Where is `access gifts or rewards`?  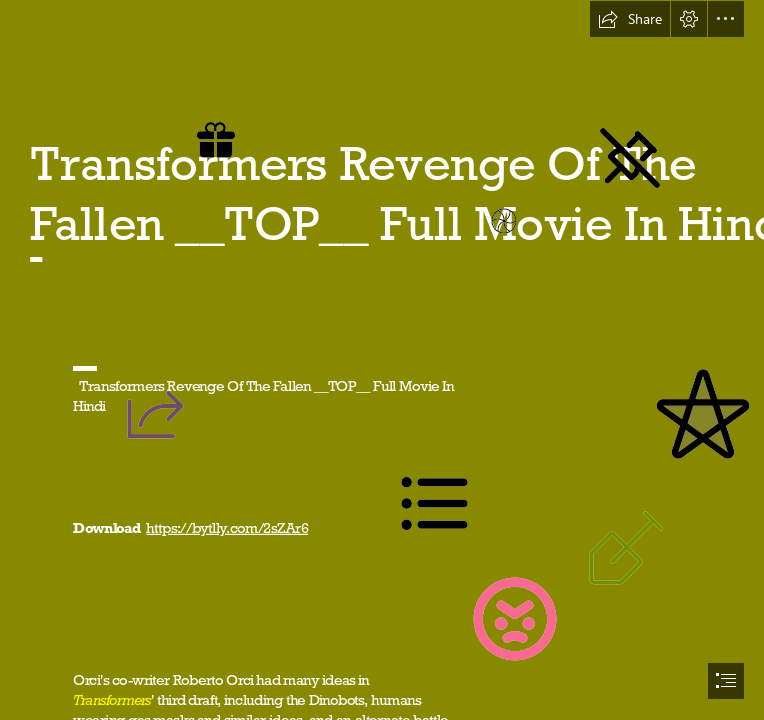
access gifts or rewards is located at coordinates (216, 140).